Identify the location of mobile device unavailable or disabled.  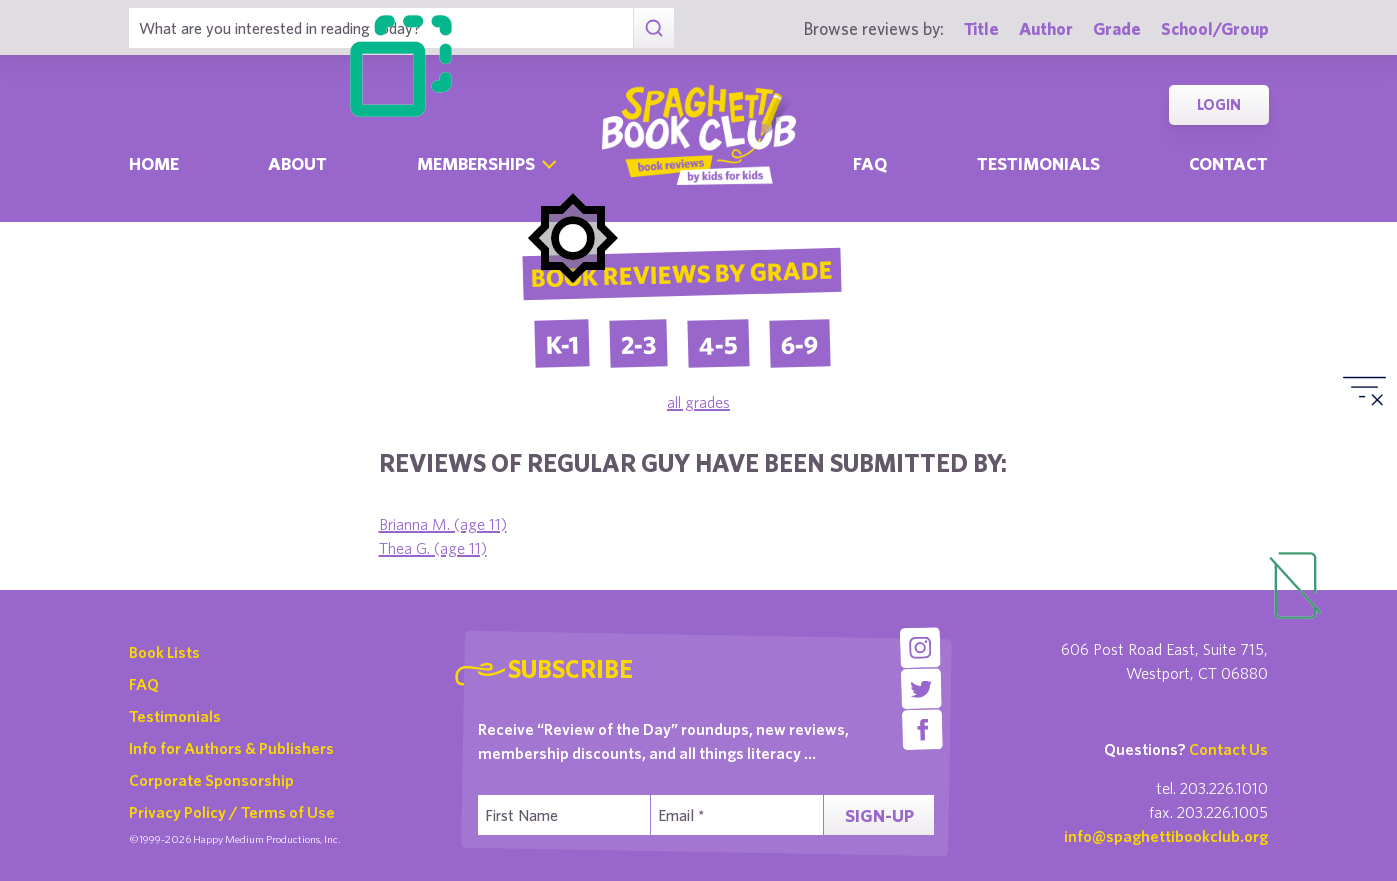
(1295, 585).